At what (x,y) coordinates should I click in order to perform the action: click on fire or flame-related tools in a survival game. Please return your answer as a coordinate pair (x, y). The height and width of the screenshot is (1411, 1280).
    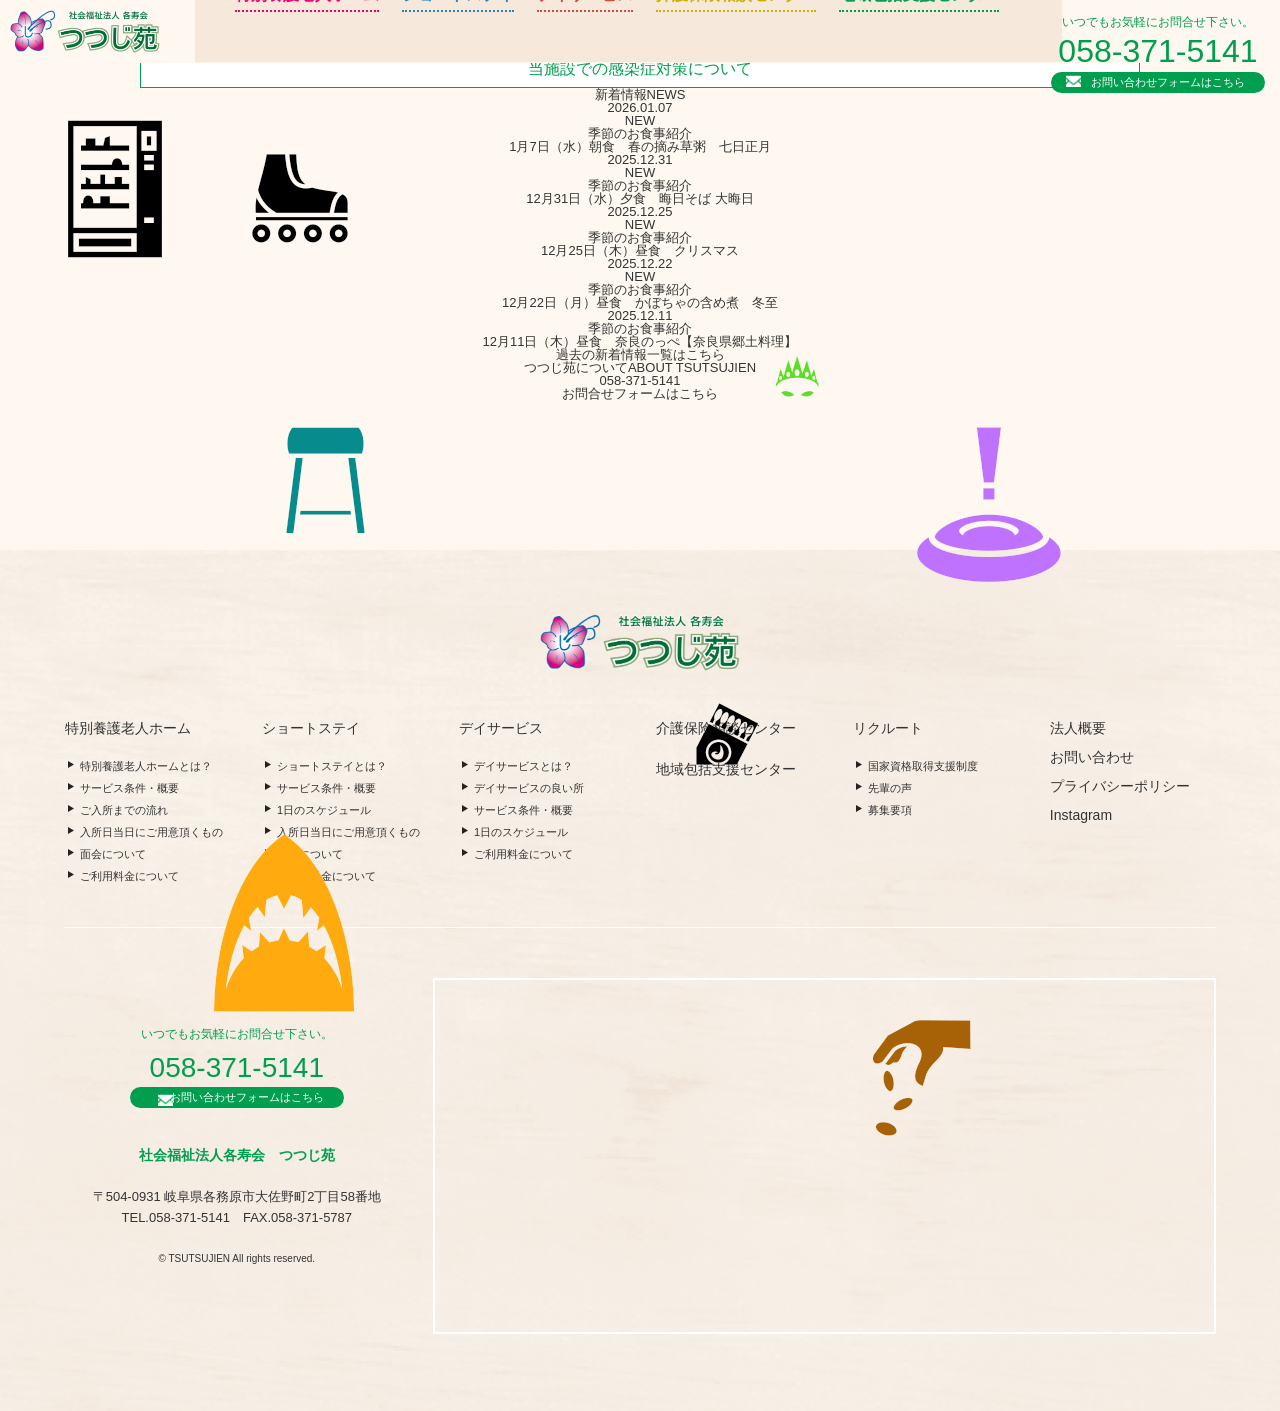
    Looking at the image, I should click on (727, 733).